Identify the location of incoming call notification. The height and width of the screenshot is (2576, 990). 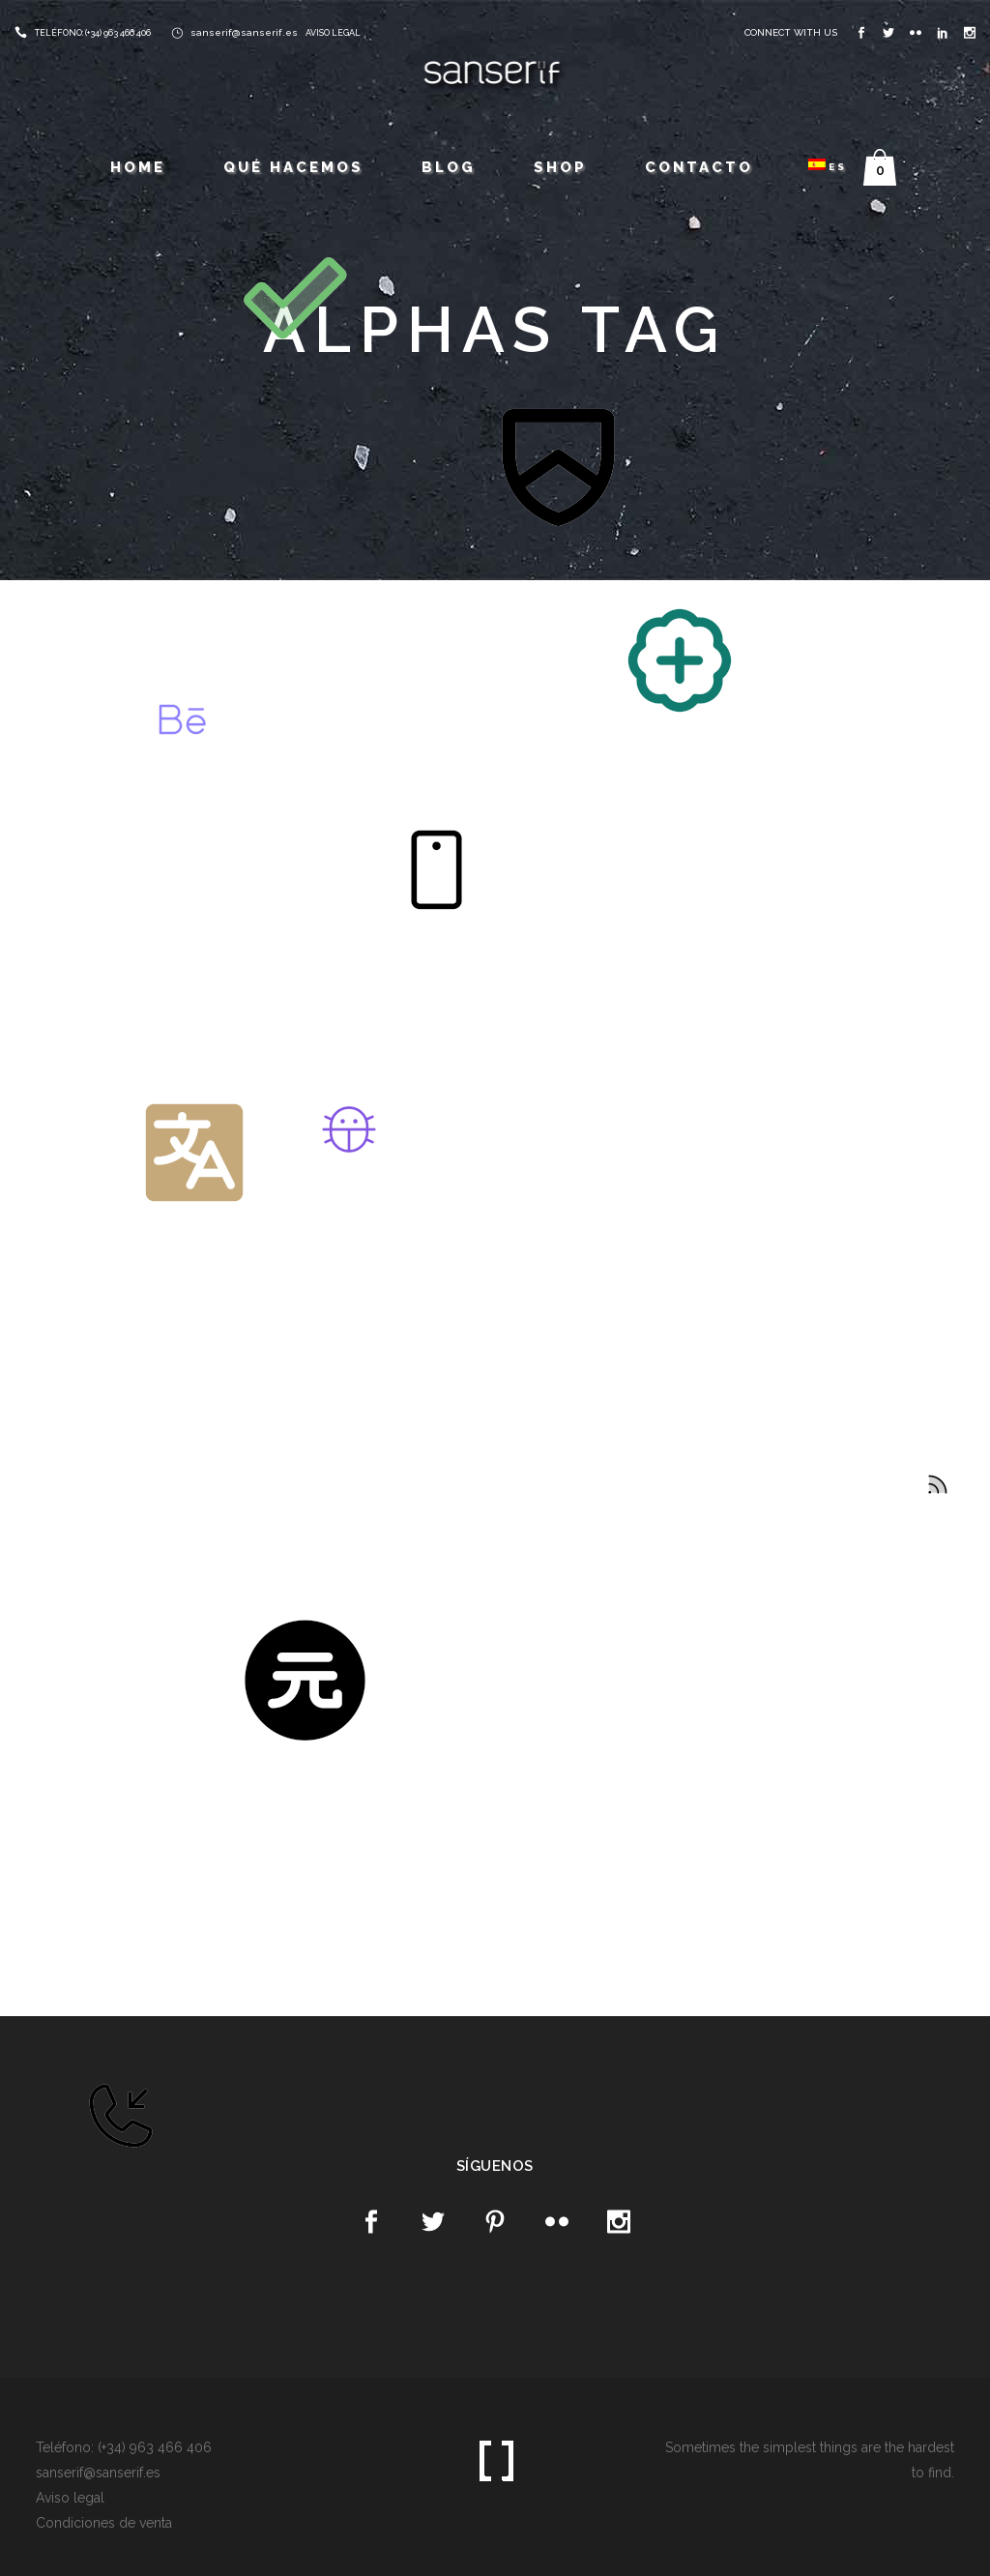
(122, 2114).